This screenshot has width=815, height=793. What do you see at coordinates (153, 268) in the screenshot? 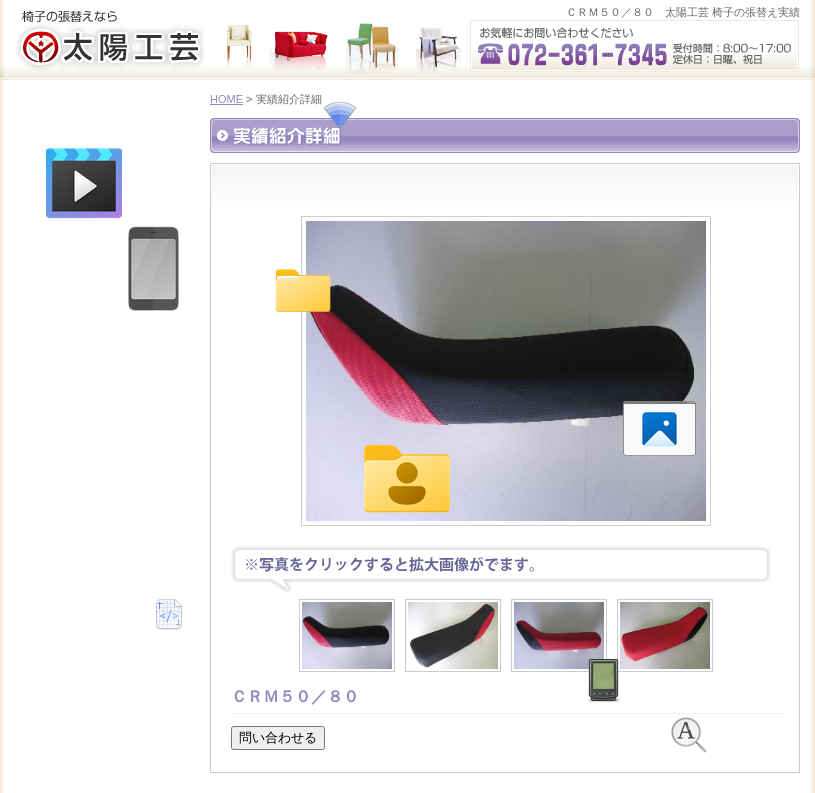
I see `indicates a mobile device or smartphone` at bounding box center [153, 268].